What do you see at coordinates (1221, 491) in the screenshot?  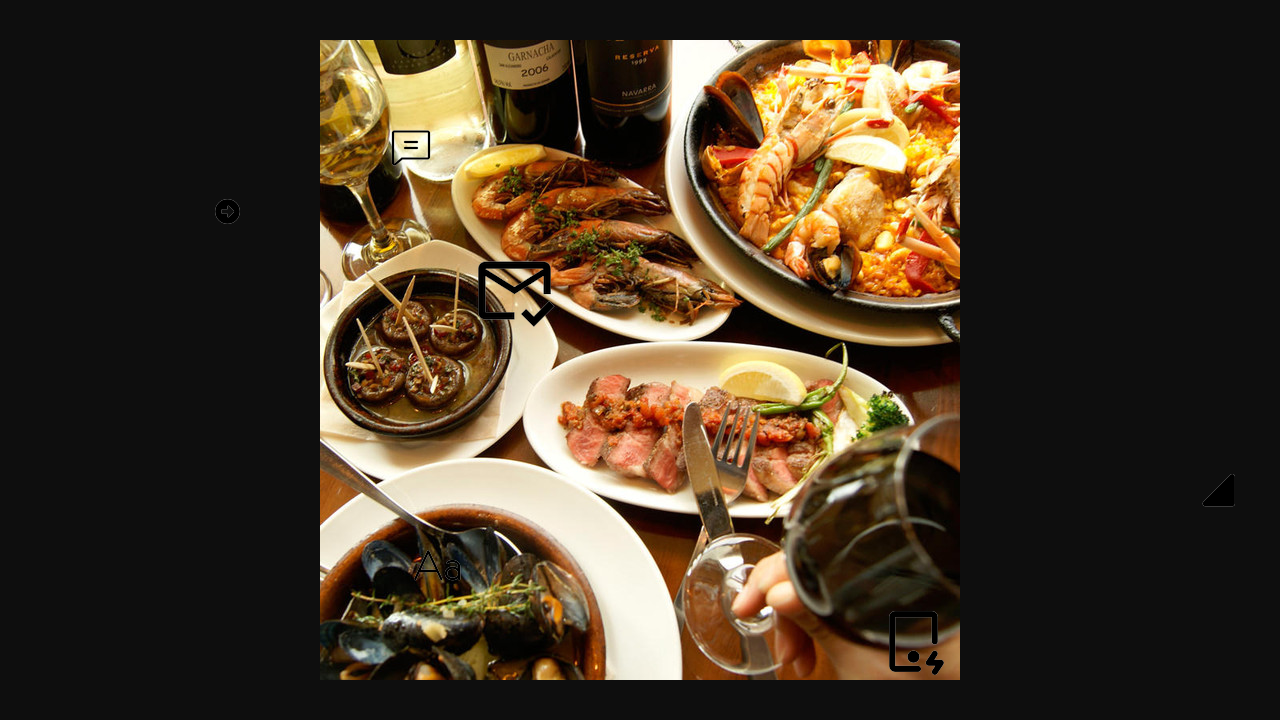 I see `indicates full cellular signal strength` at bounding box center [1221, 491].